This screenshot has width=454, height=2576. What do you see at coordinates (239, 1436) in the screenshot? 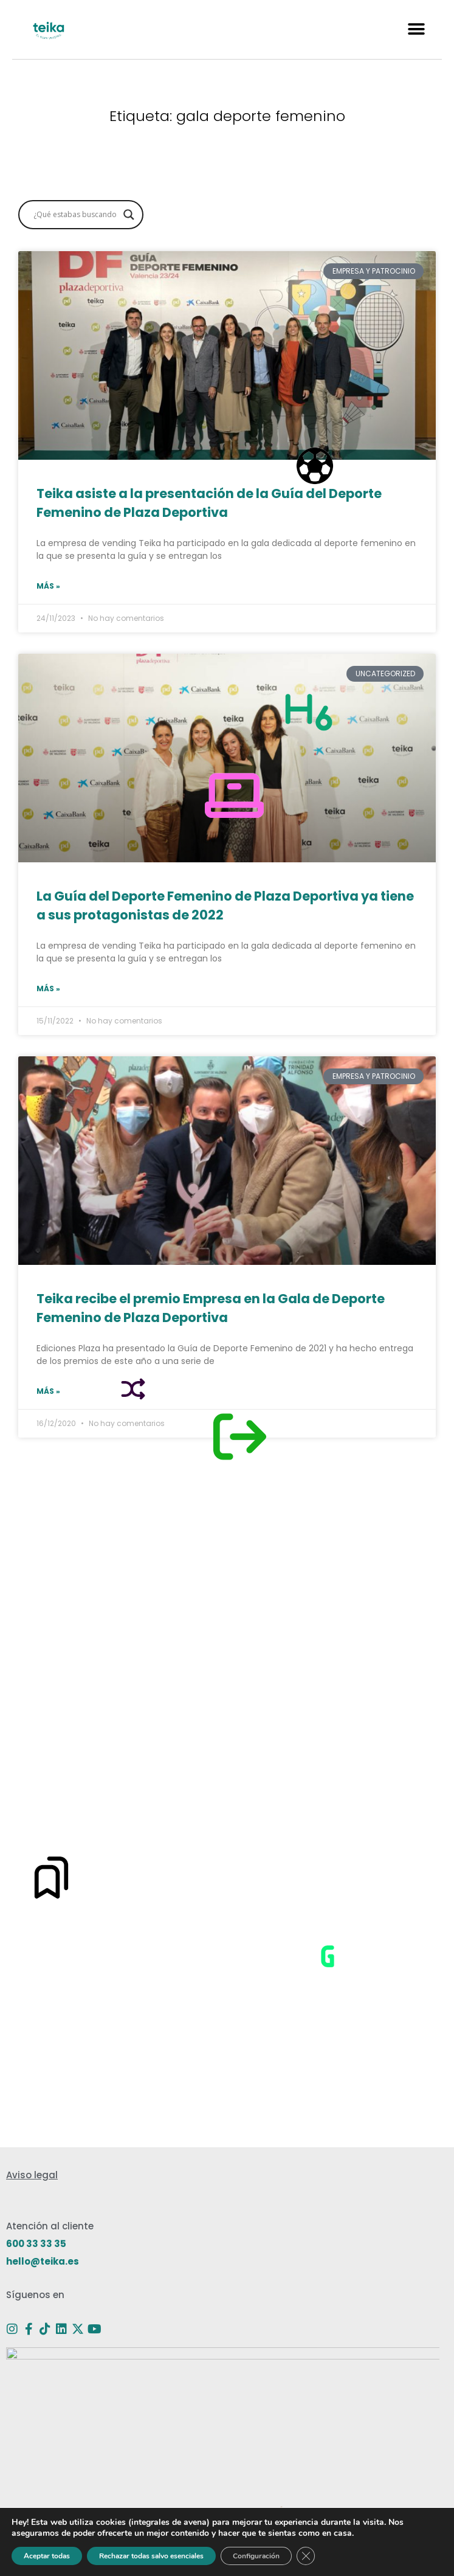
I see `log out of your account` at bounding box center [239, 1436].